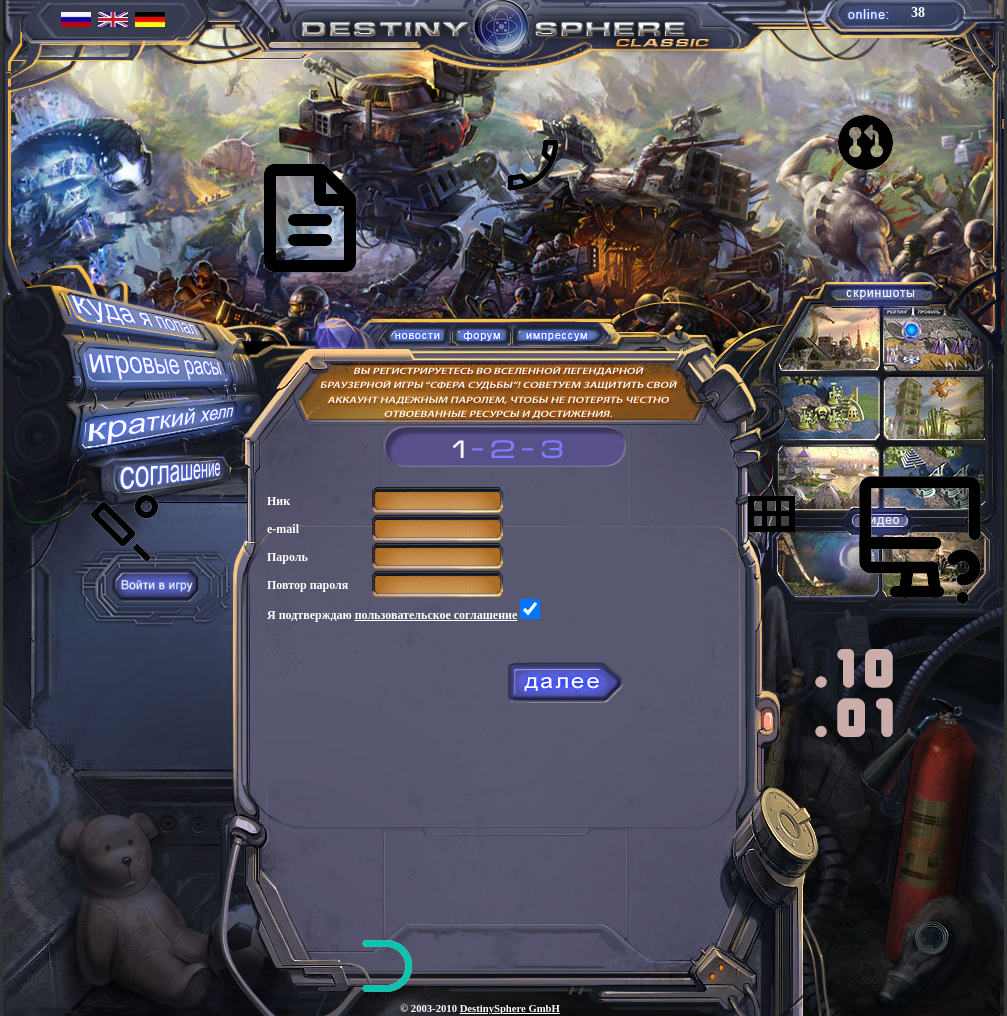 This screenshot has height=1016, width=1007. What do you see at coordinates (854, 693) in the screenshot?
I see `view or access binary/raw data` at bounding box center [854, 693].